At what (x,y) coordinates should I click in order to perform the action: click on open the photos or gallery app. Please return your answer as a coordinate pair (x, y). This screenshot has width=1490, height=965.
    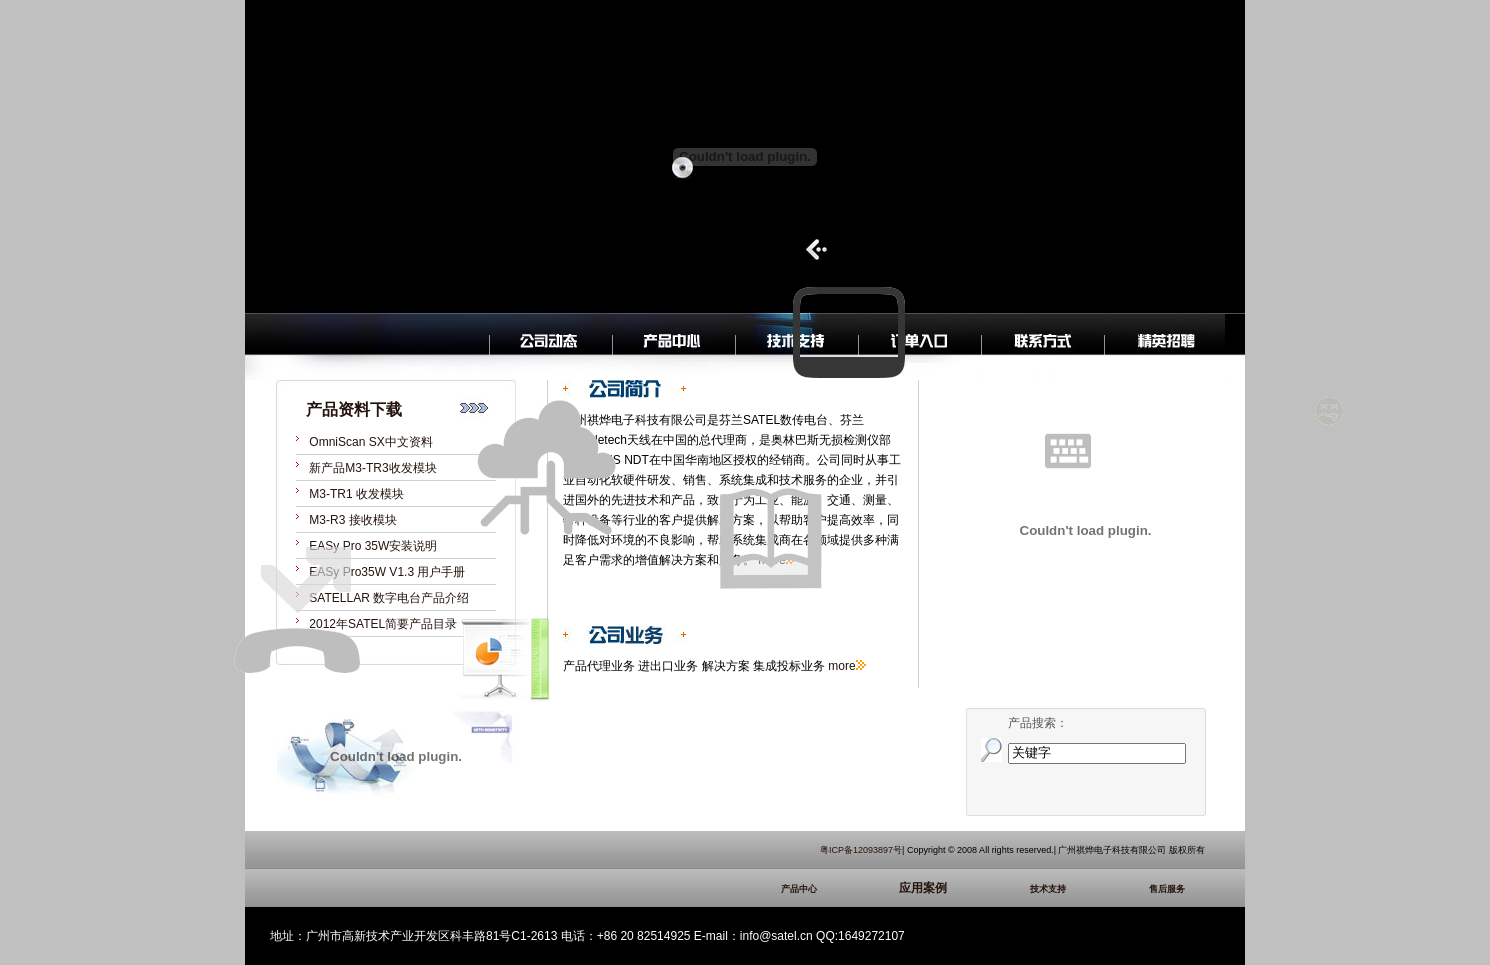
    Looking at the image, I should click on (849, 329).